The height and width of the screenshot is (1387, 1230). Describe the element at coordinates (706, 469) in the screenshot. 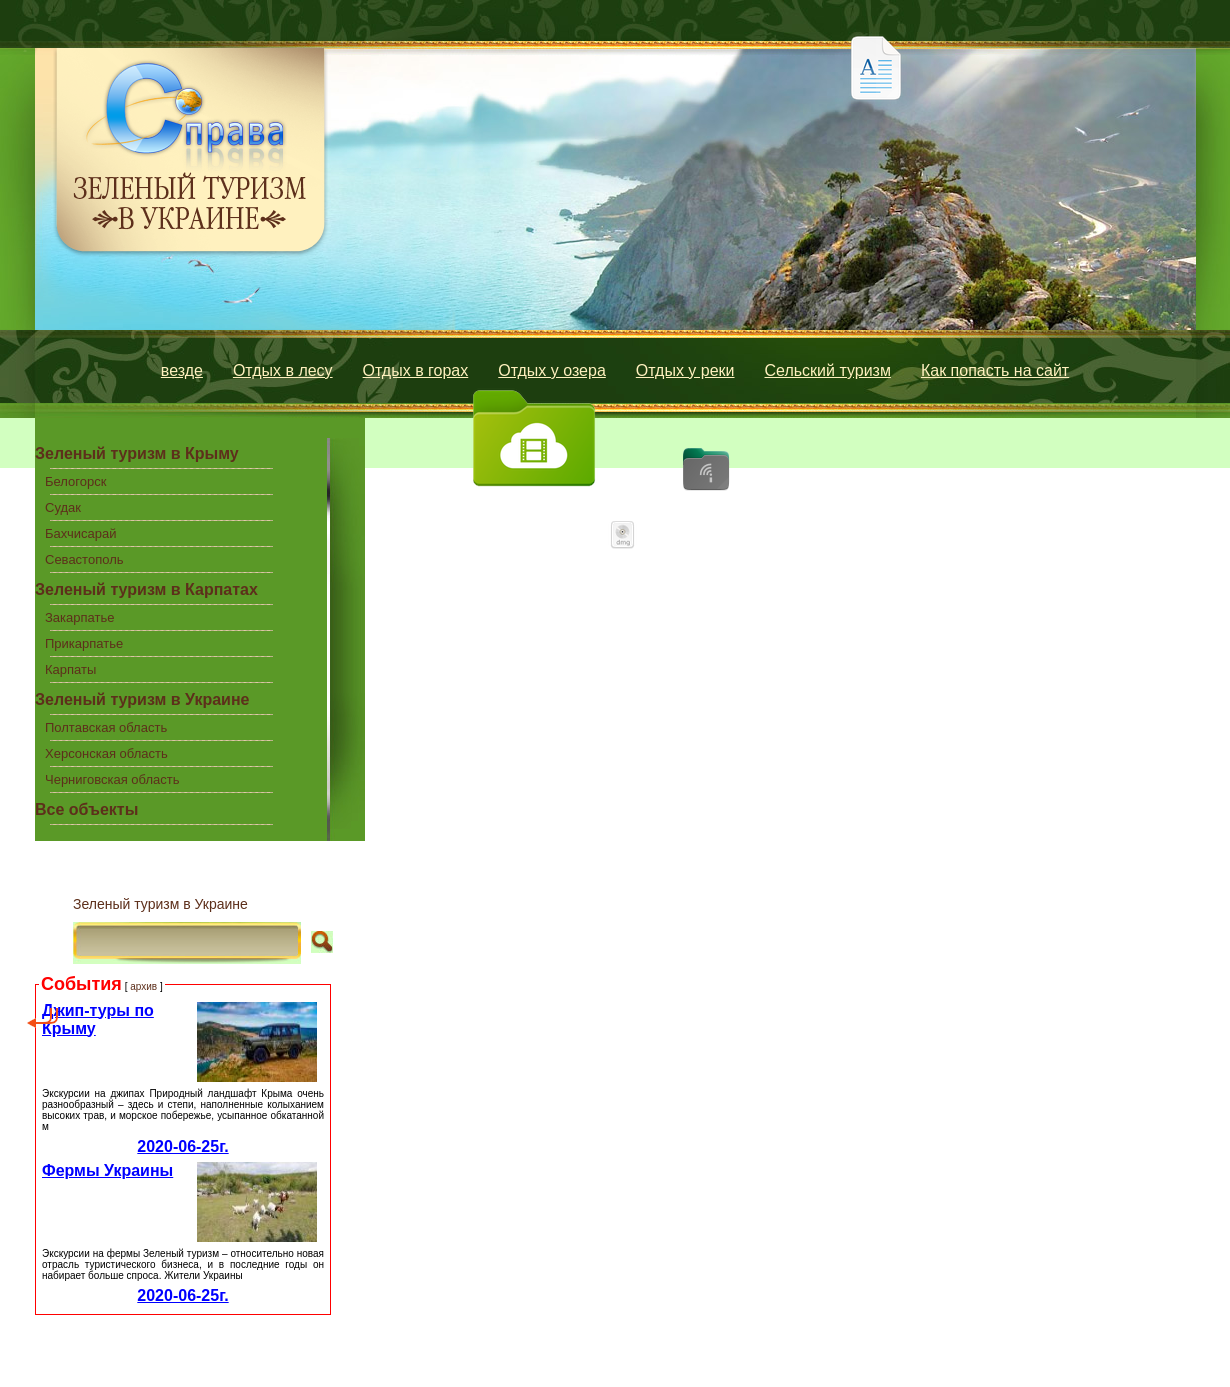

I see `open insync cloud sync folder` at that location.